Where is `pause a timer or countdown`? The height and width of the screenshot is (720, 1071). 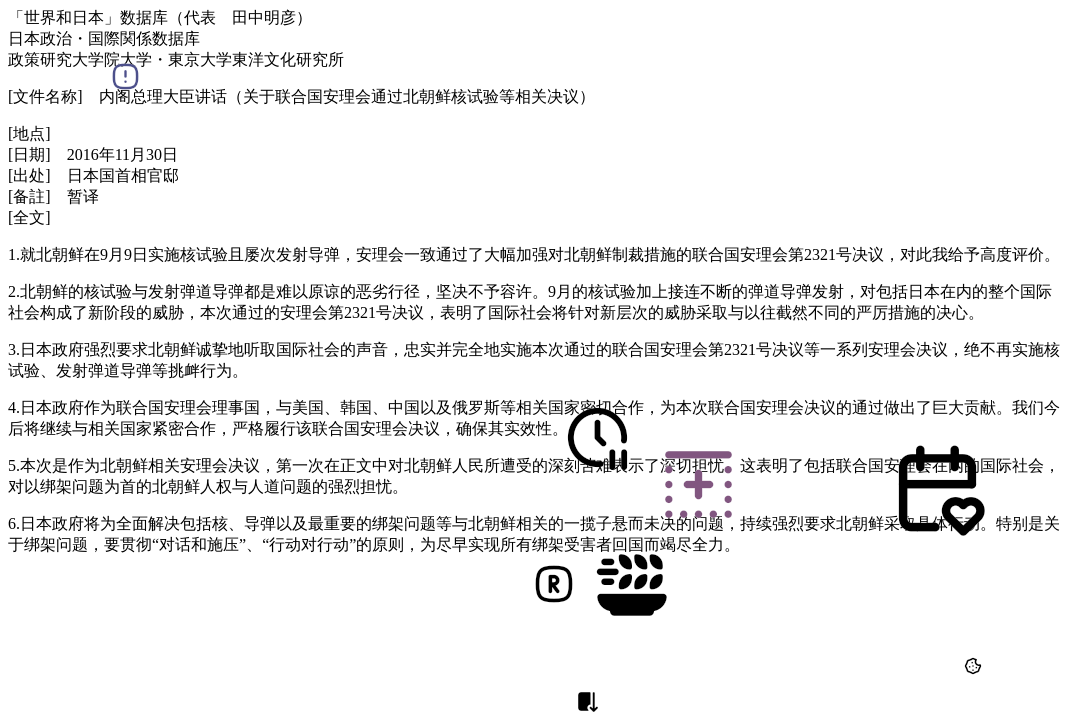 pause a timer or countdown is located at coordinates (597, 437).